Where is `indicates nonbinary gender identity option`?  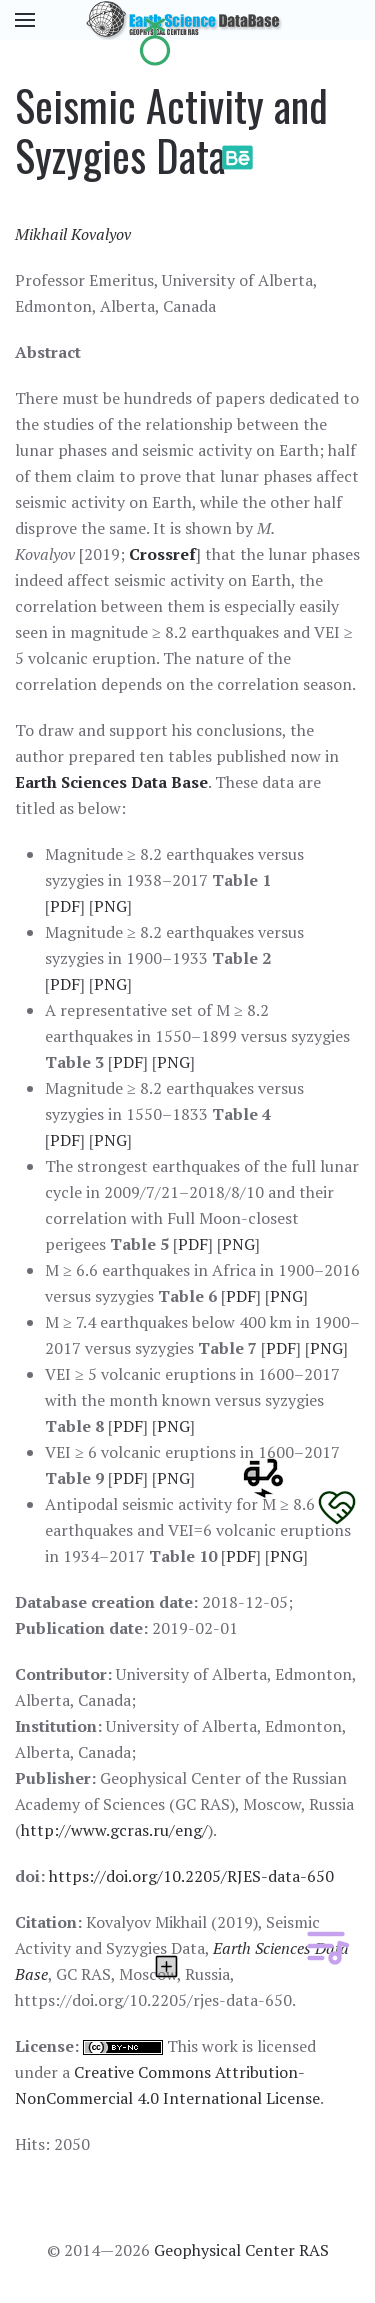
indicates nonbinary gender identity option is located at coordinates (155, 42).